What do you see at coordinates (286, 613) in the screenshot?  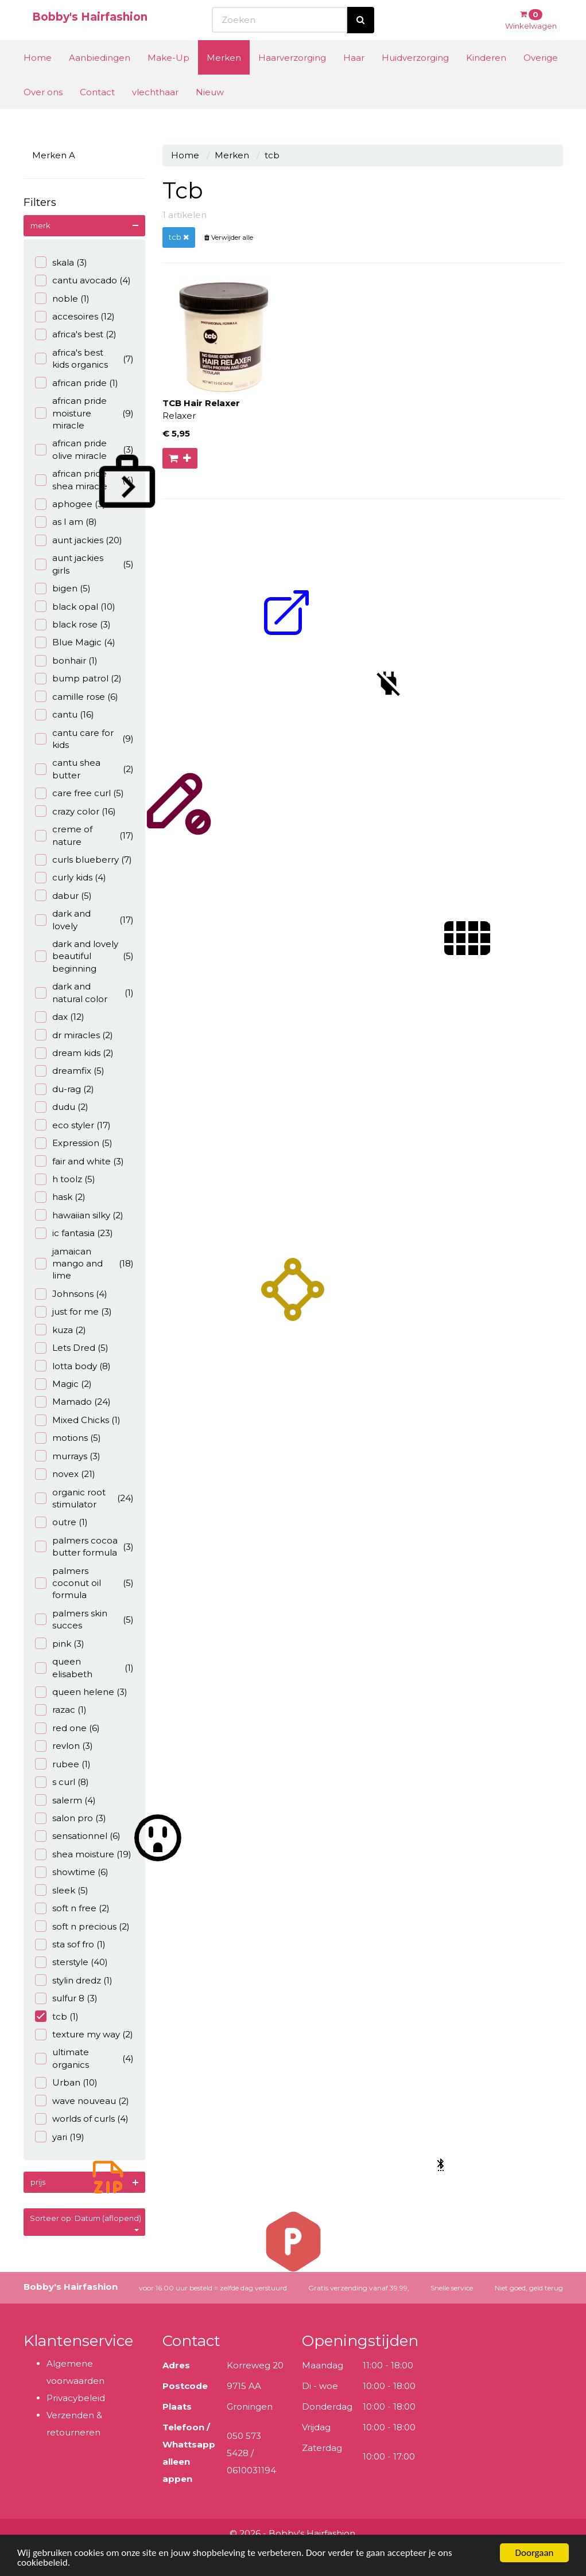 I see `open link in a new tab or window` at bounding box center [286, 613].